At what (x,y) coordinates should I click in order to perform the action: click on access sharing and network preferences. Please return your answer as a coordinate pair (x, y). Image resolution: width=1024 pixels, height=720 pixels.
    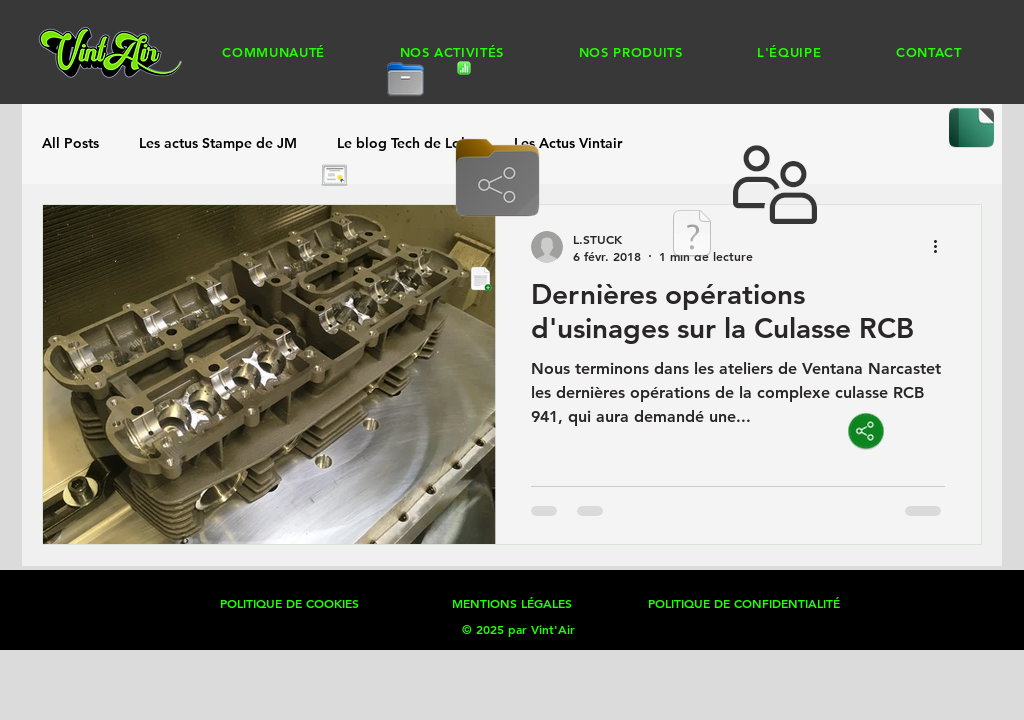
    Looking at the image, I should click on (866, 431).